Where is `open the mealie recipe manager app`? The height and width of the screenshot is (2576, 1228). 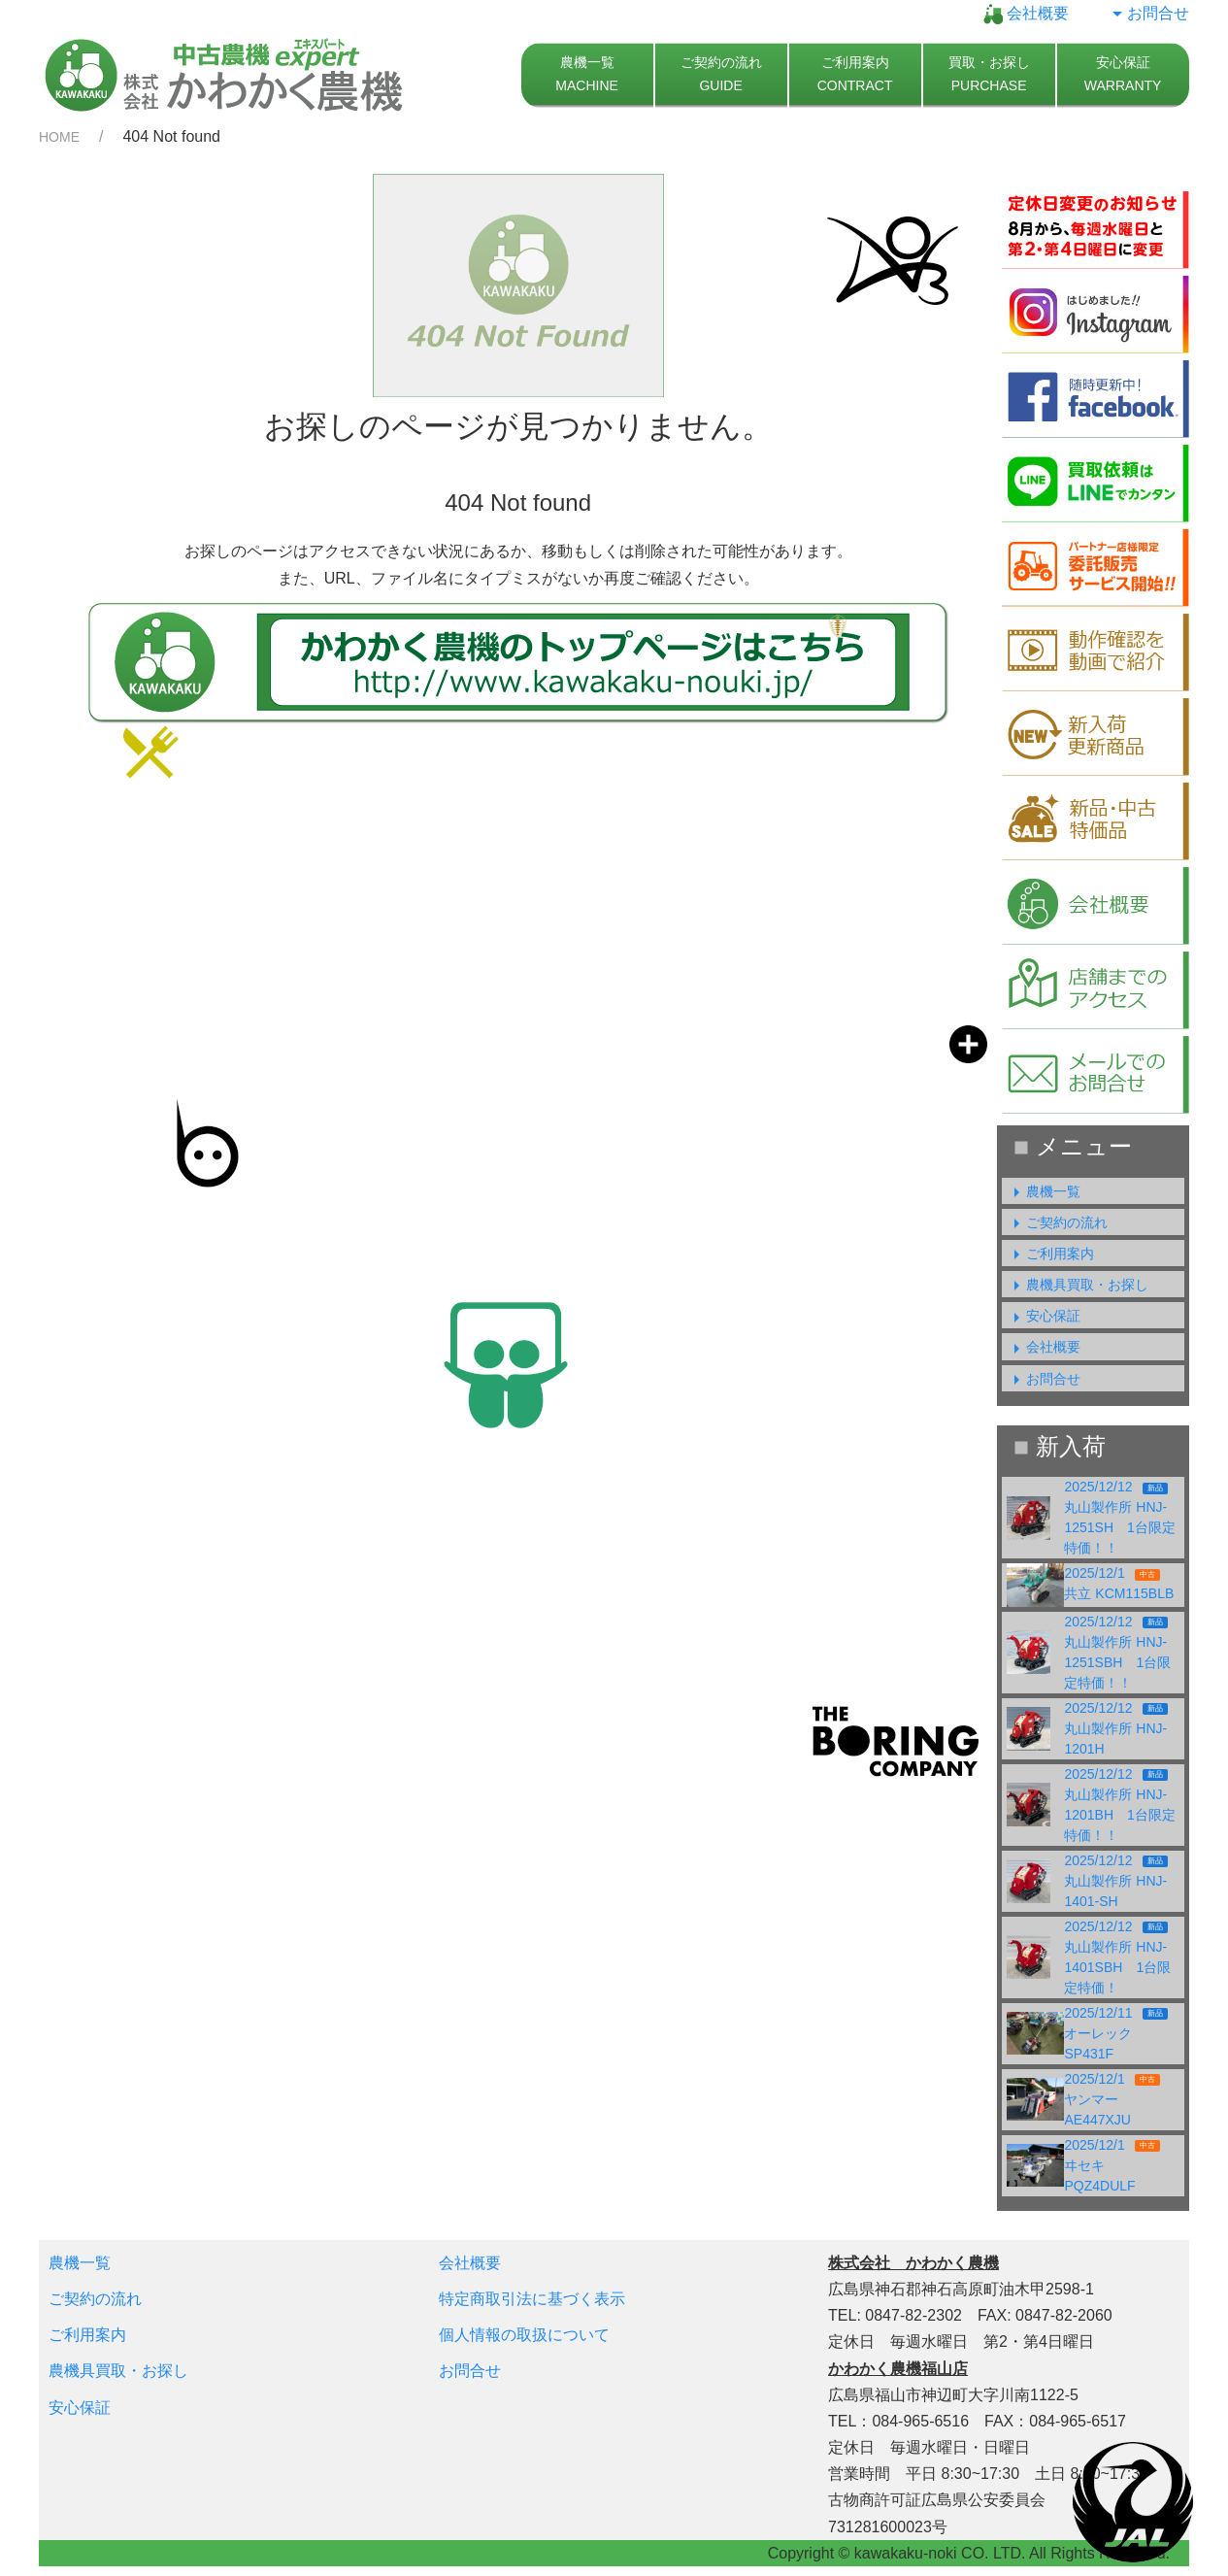 open the mealie recipe manager app is located at coordinates (150, 752).